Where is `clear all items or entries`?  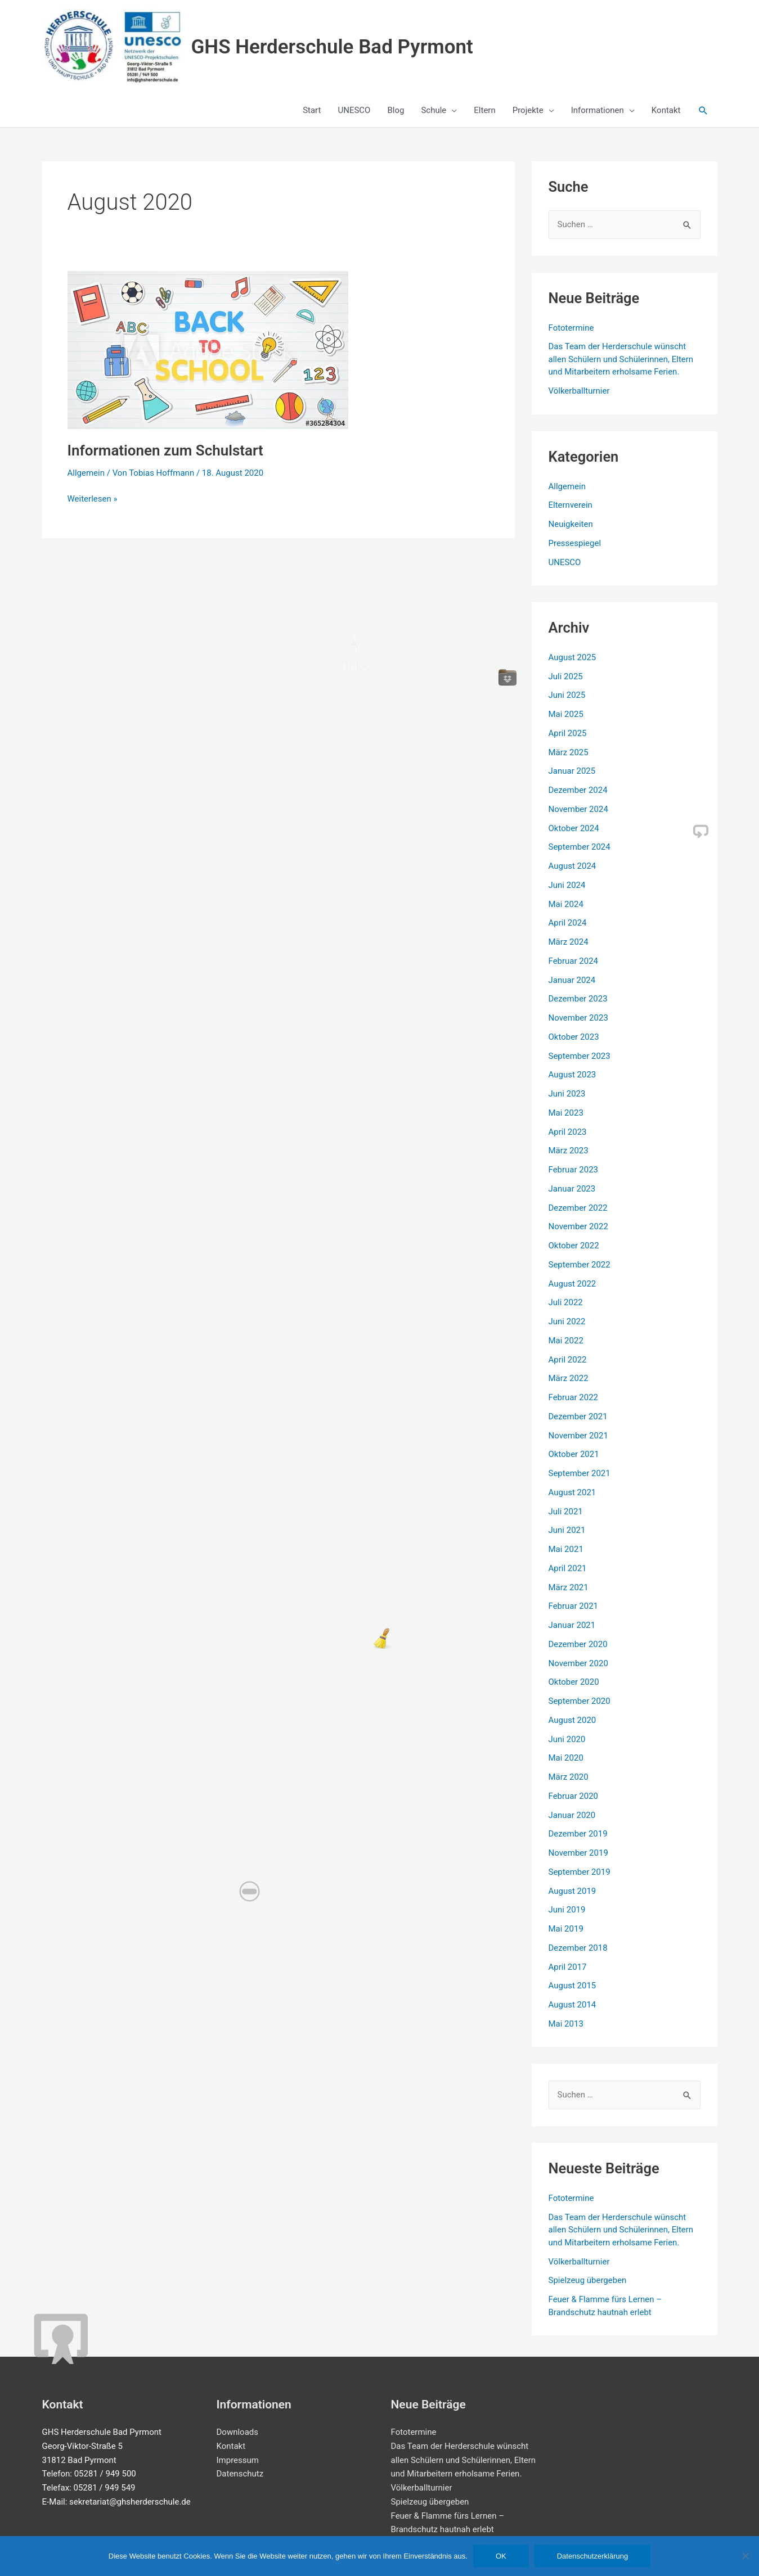 clear all items or entries is located at coordinates (383, 1639).